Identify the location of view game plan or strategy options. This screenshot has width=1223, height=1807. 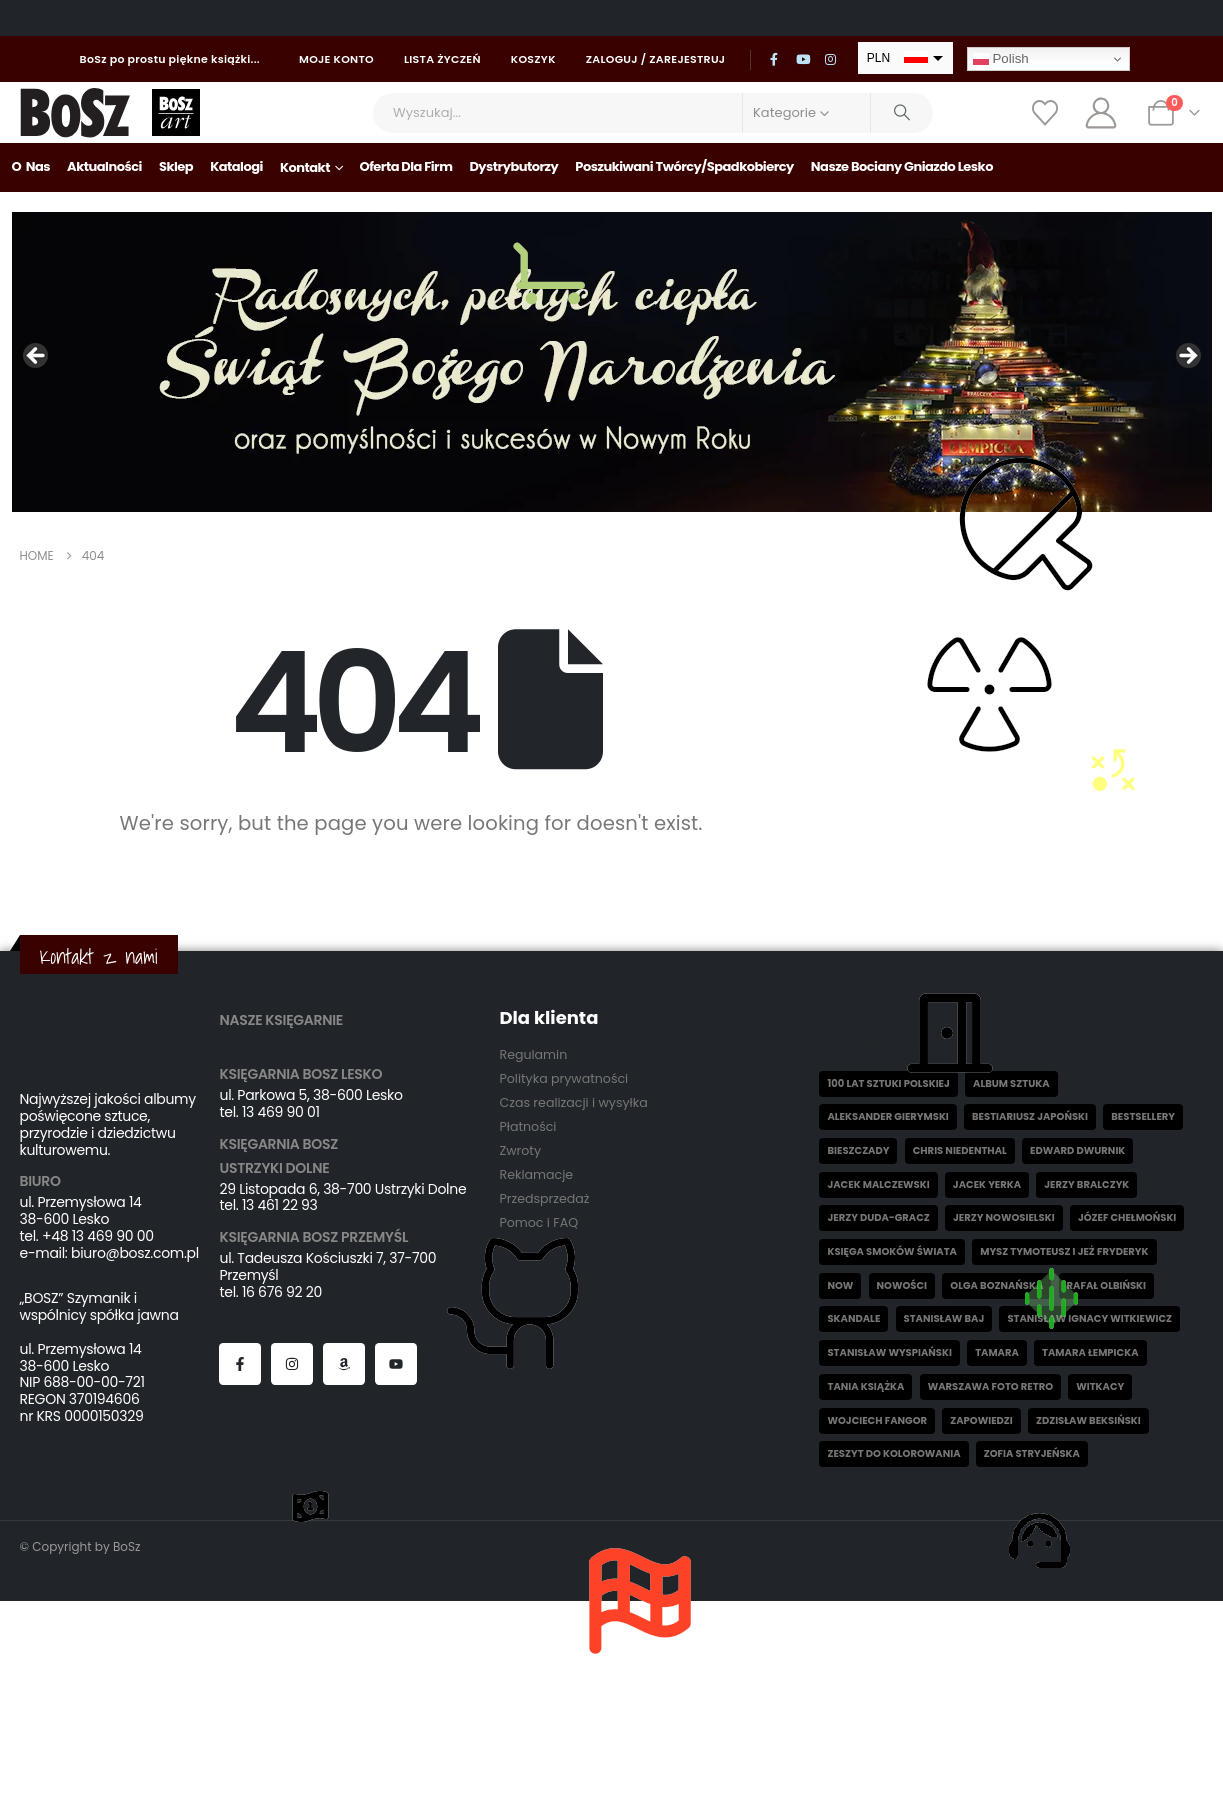
(1111, 770).